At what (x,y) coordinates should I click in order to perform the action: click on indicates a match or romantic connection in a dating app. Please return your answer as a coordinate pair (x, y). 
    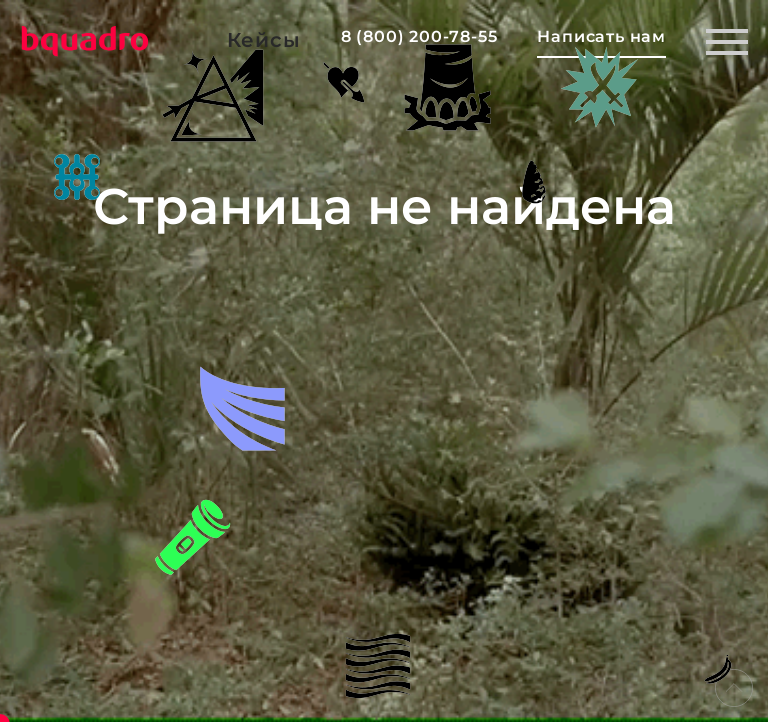
    Looking at the image, I should click on (344, 82).